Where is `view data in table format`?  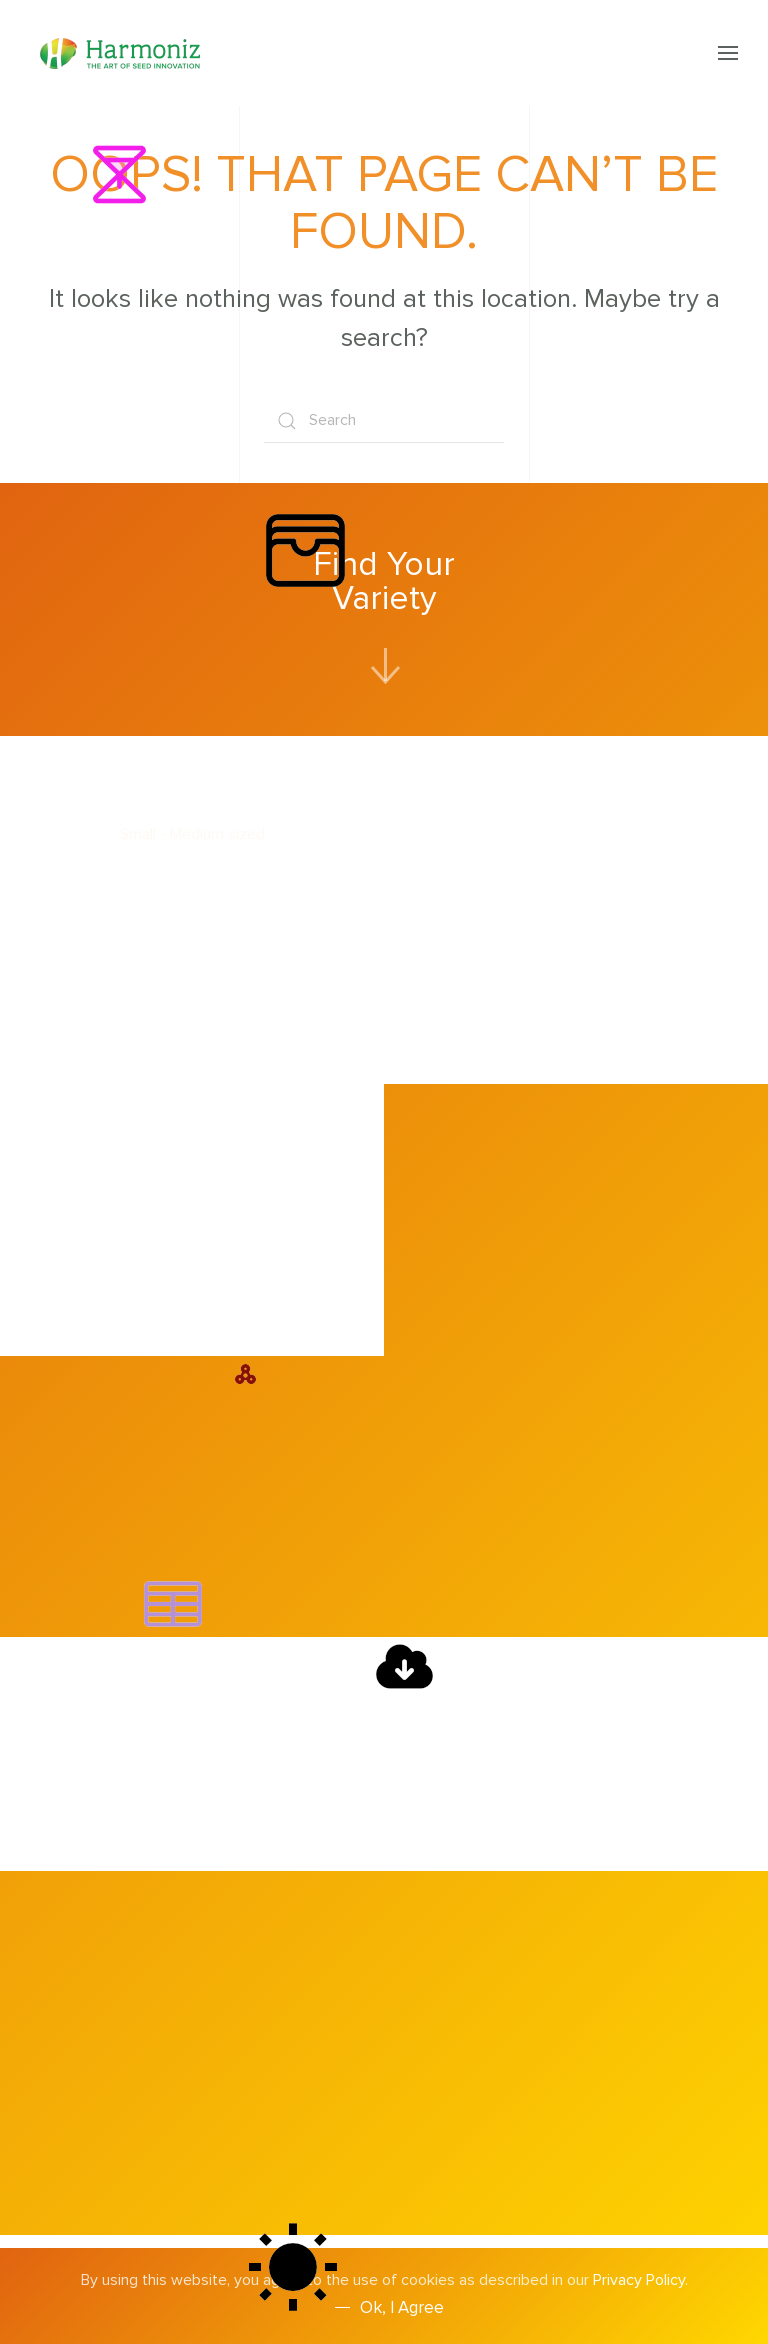 view data in table format is located at coordinates (173, 1604).